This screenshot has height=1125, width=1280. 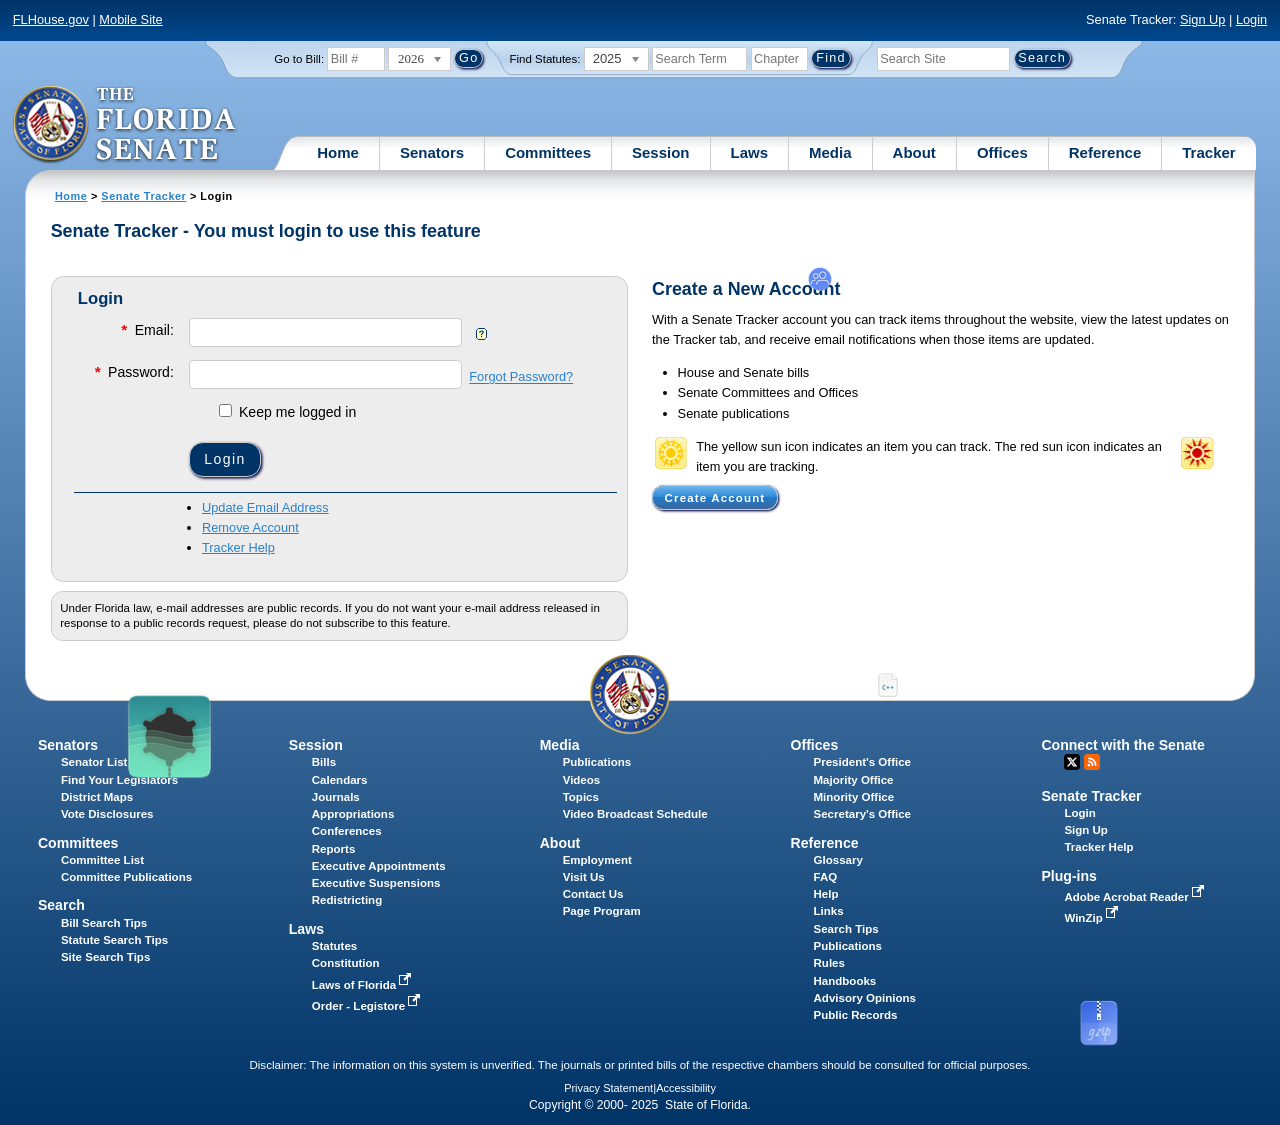 I want to click on switch between user accounts, so click(x=820, y=279).